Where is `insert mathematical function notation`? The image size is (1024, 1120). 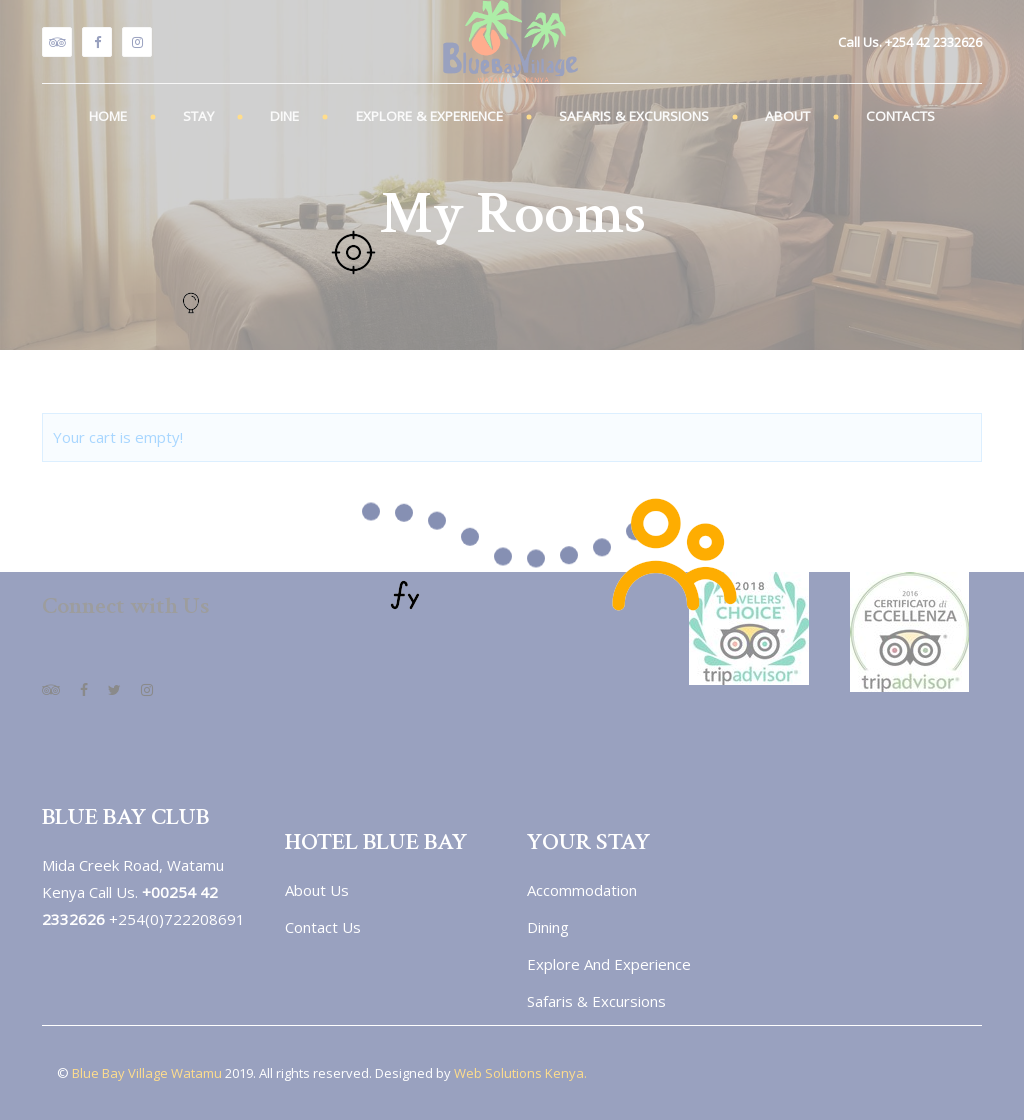 insert mathematical function notation is located at coordinates (405, 595).